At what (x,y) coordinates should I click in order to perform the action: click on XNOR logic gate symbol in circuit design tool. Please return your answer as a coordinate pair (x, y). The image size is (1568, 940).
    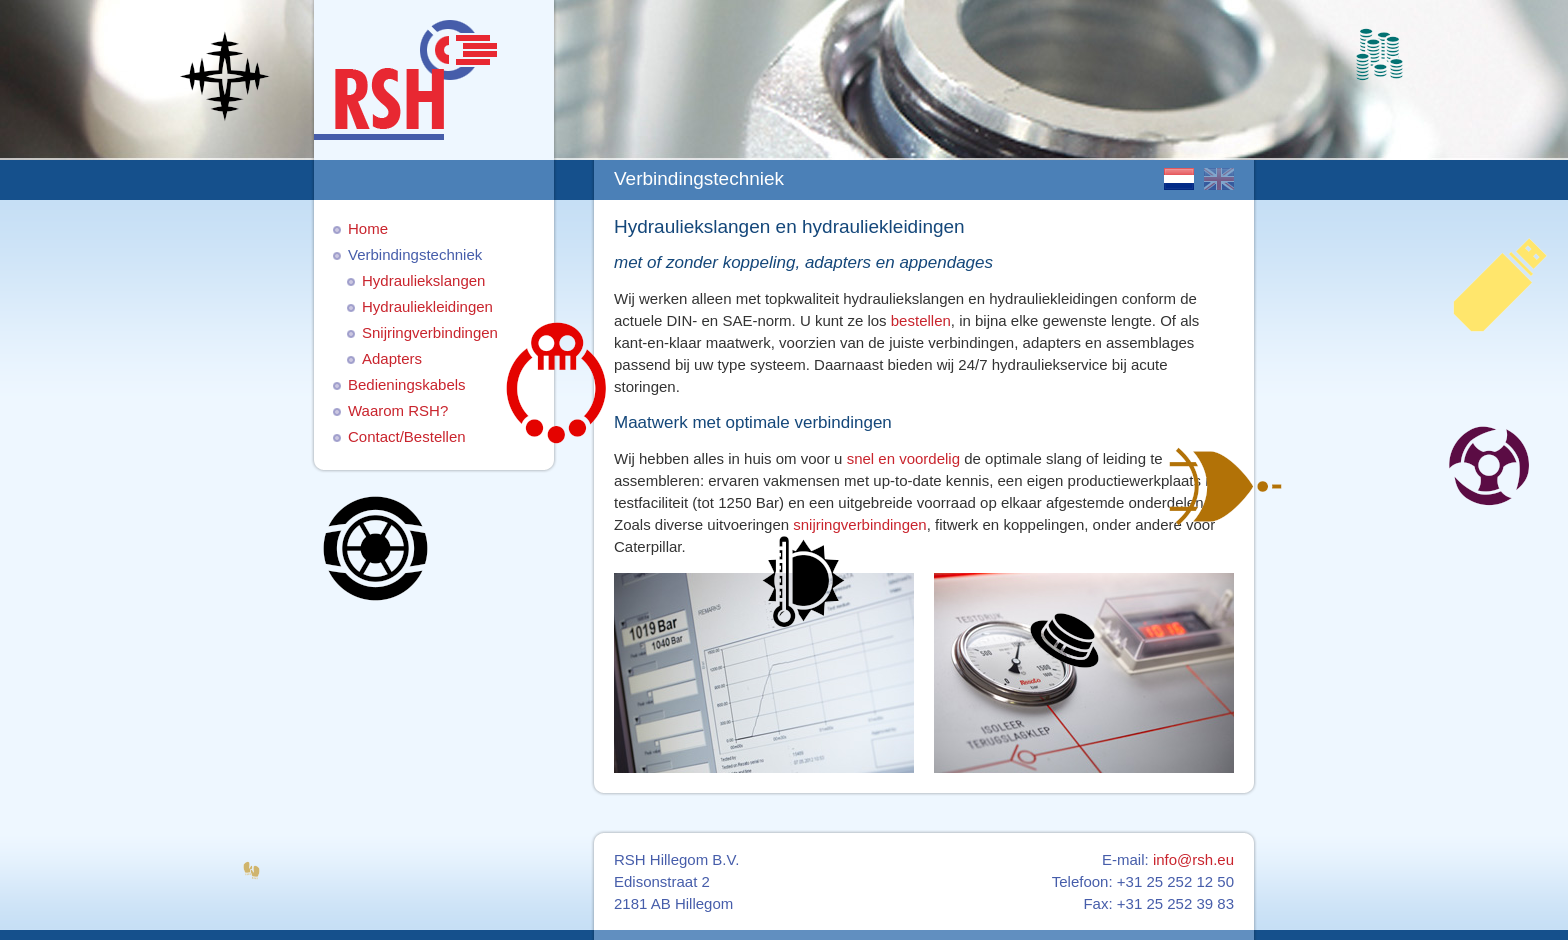
    Looking at the image, I should click on (1225, 486).